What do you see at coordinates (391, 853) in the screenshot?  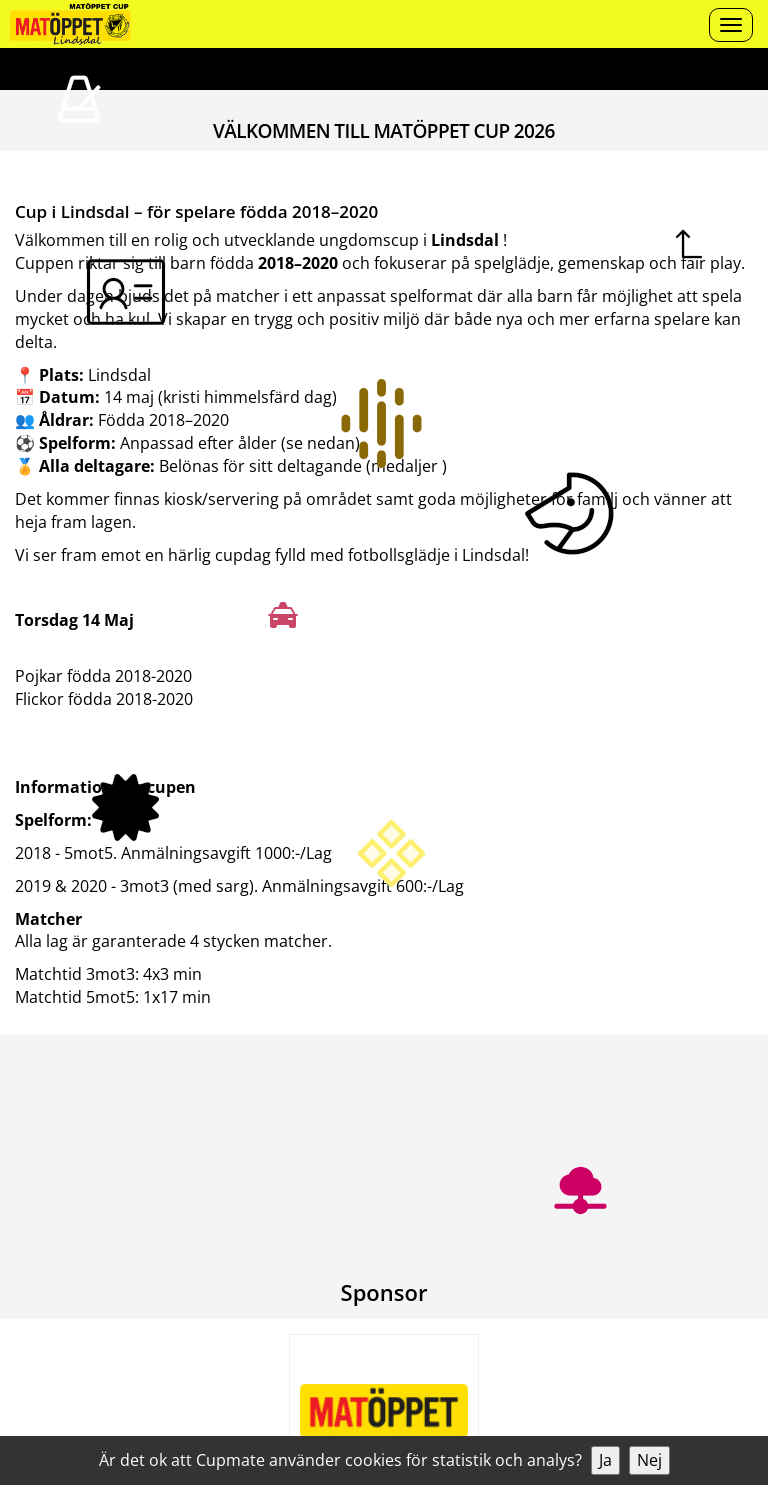 I see `access game or entertainment features` at bounding box center [391, 853].